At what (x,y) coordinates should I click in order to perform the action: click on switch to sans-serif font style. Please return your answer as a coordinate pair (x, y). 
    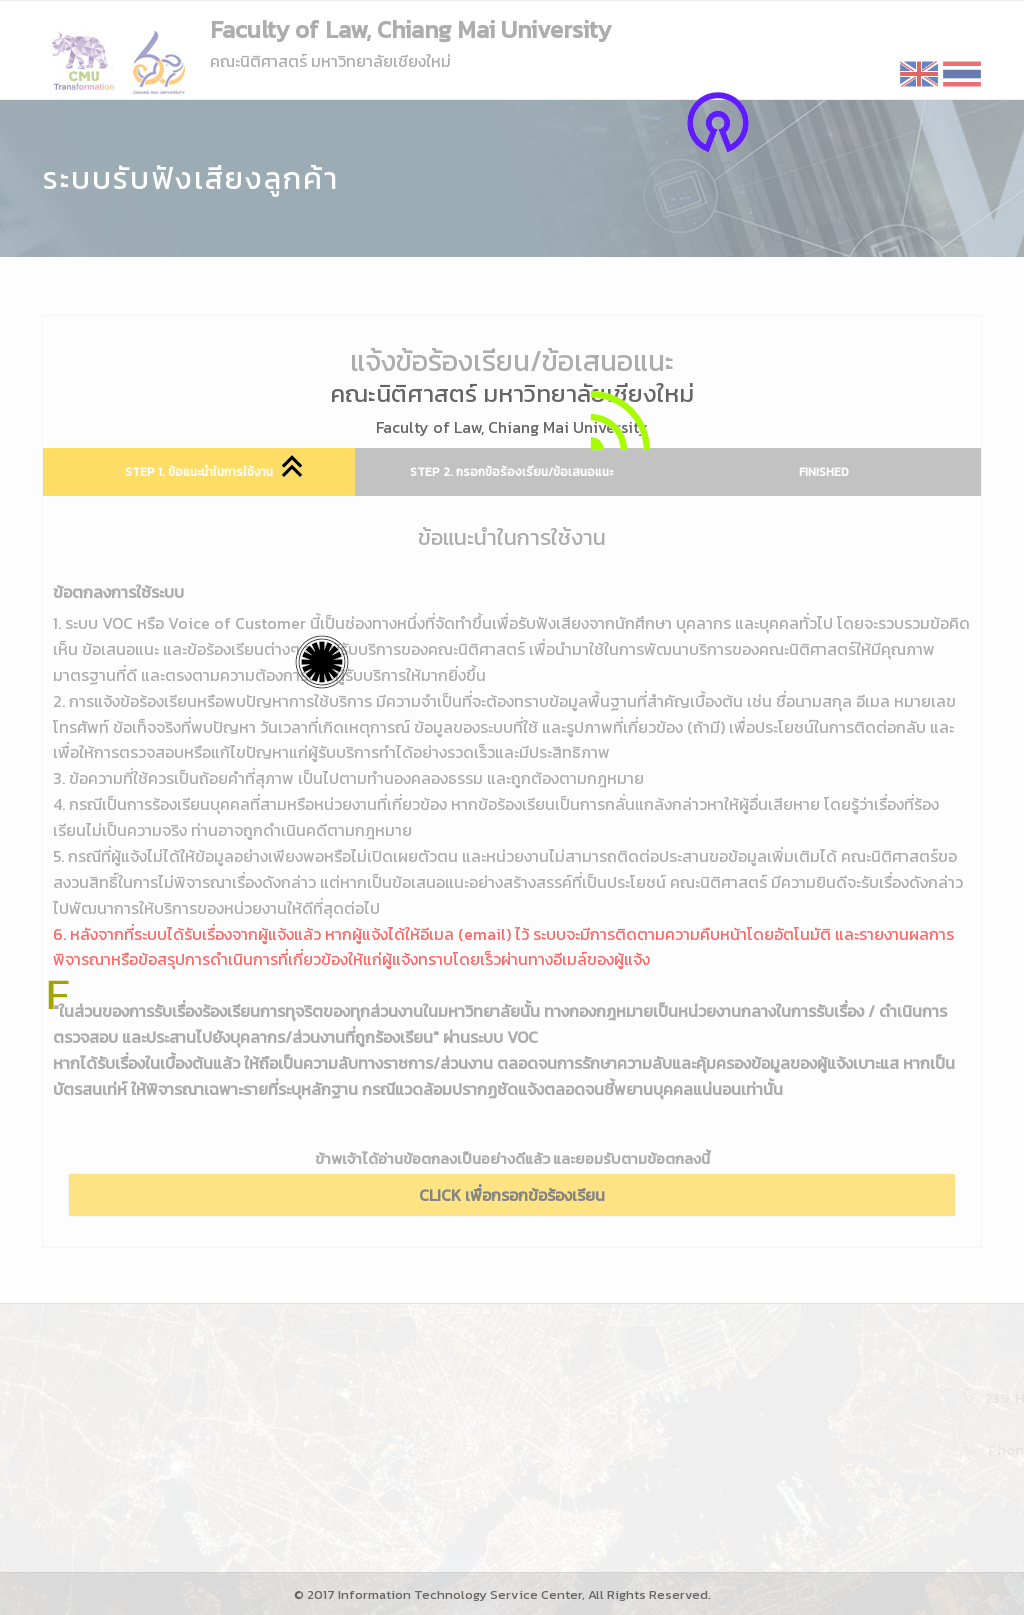
    Looking at the image, I should click on (57, 994).